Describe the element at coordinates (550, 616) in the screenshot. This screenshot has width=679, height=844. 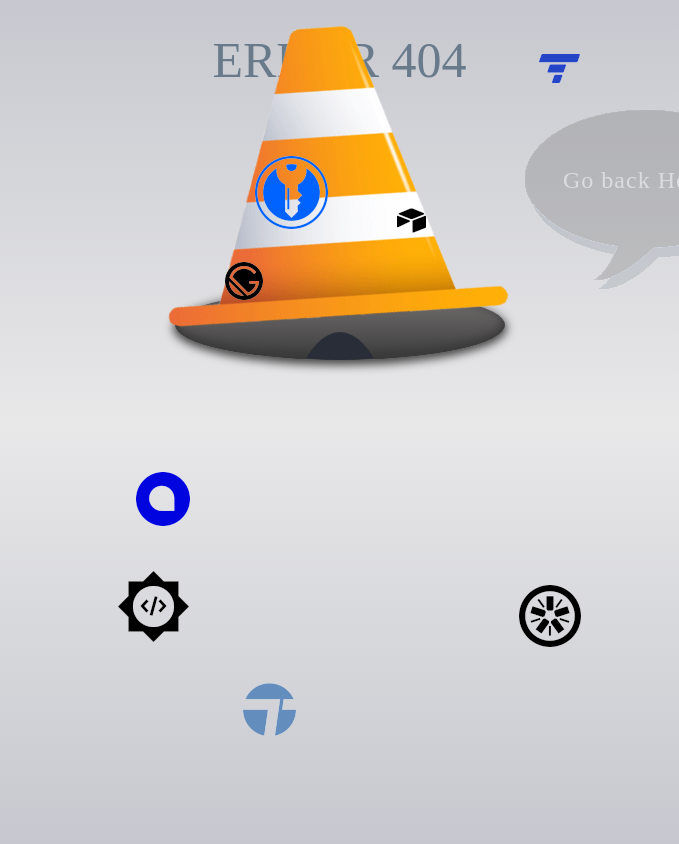
I see `jasmine testing framework logo` at that location.